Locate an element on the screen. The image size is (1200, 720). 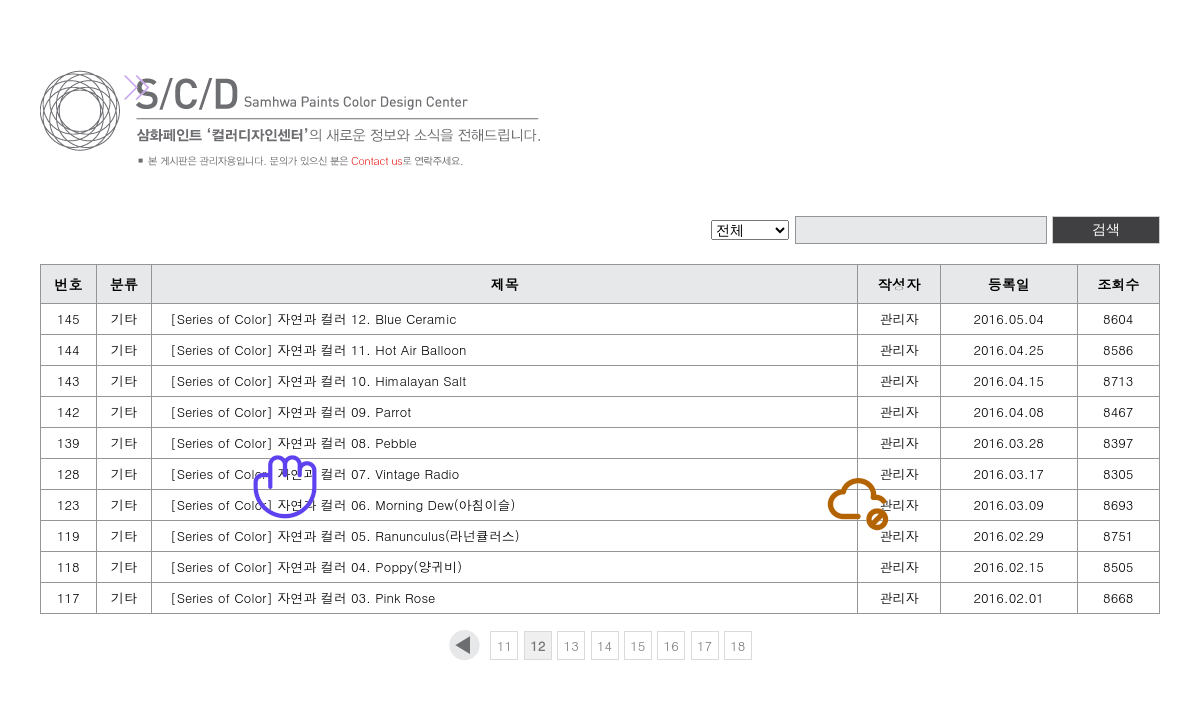
drag to reorder or move an item is located at coordinates (285, 478).